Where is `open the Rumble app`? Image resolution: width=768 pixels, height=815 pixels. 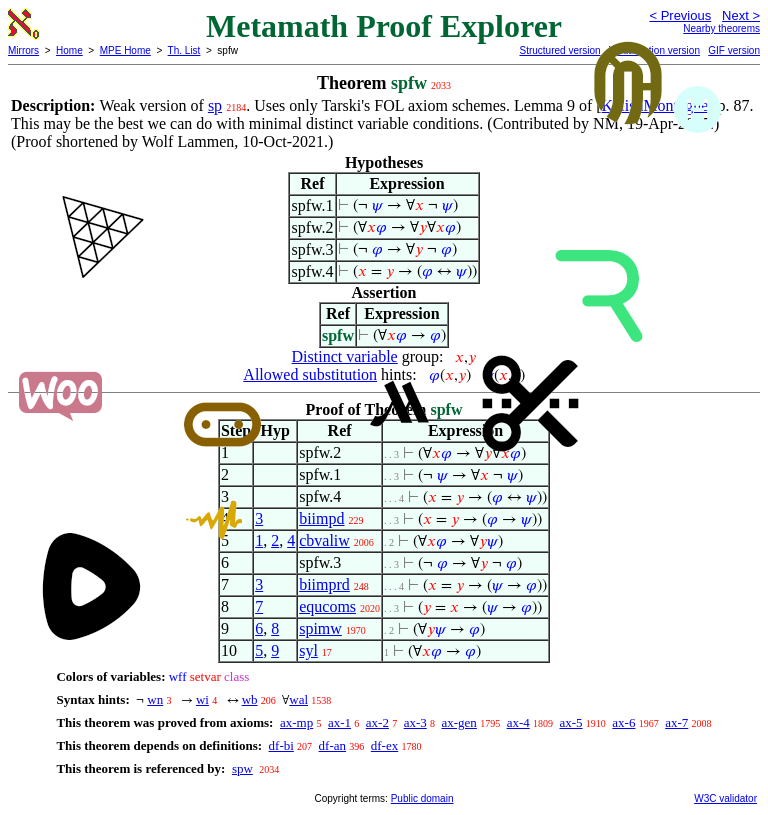 open the Rumble app is located at coordinates (91, 586).